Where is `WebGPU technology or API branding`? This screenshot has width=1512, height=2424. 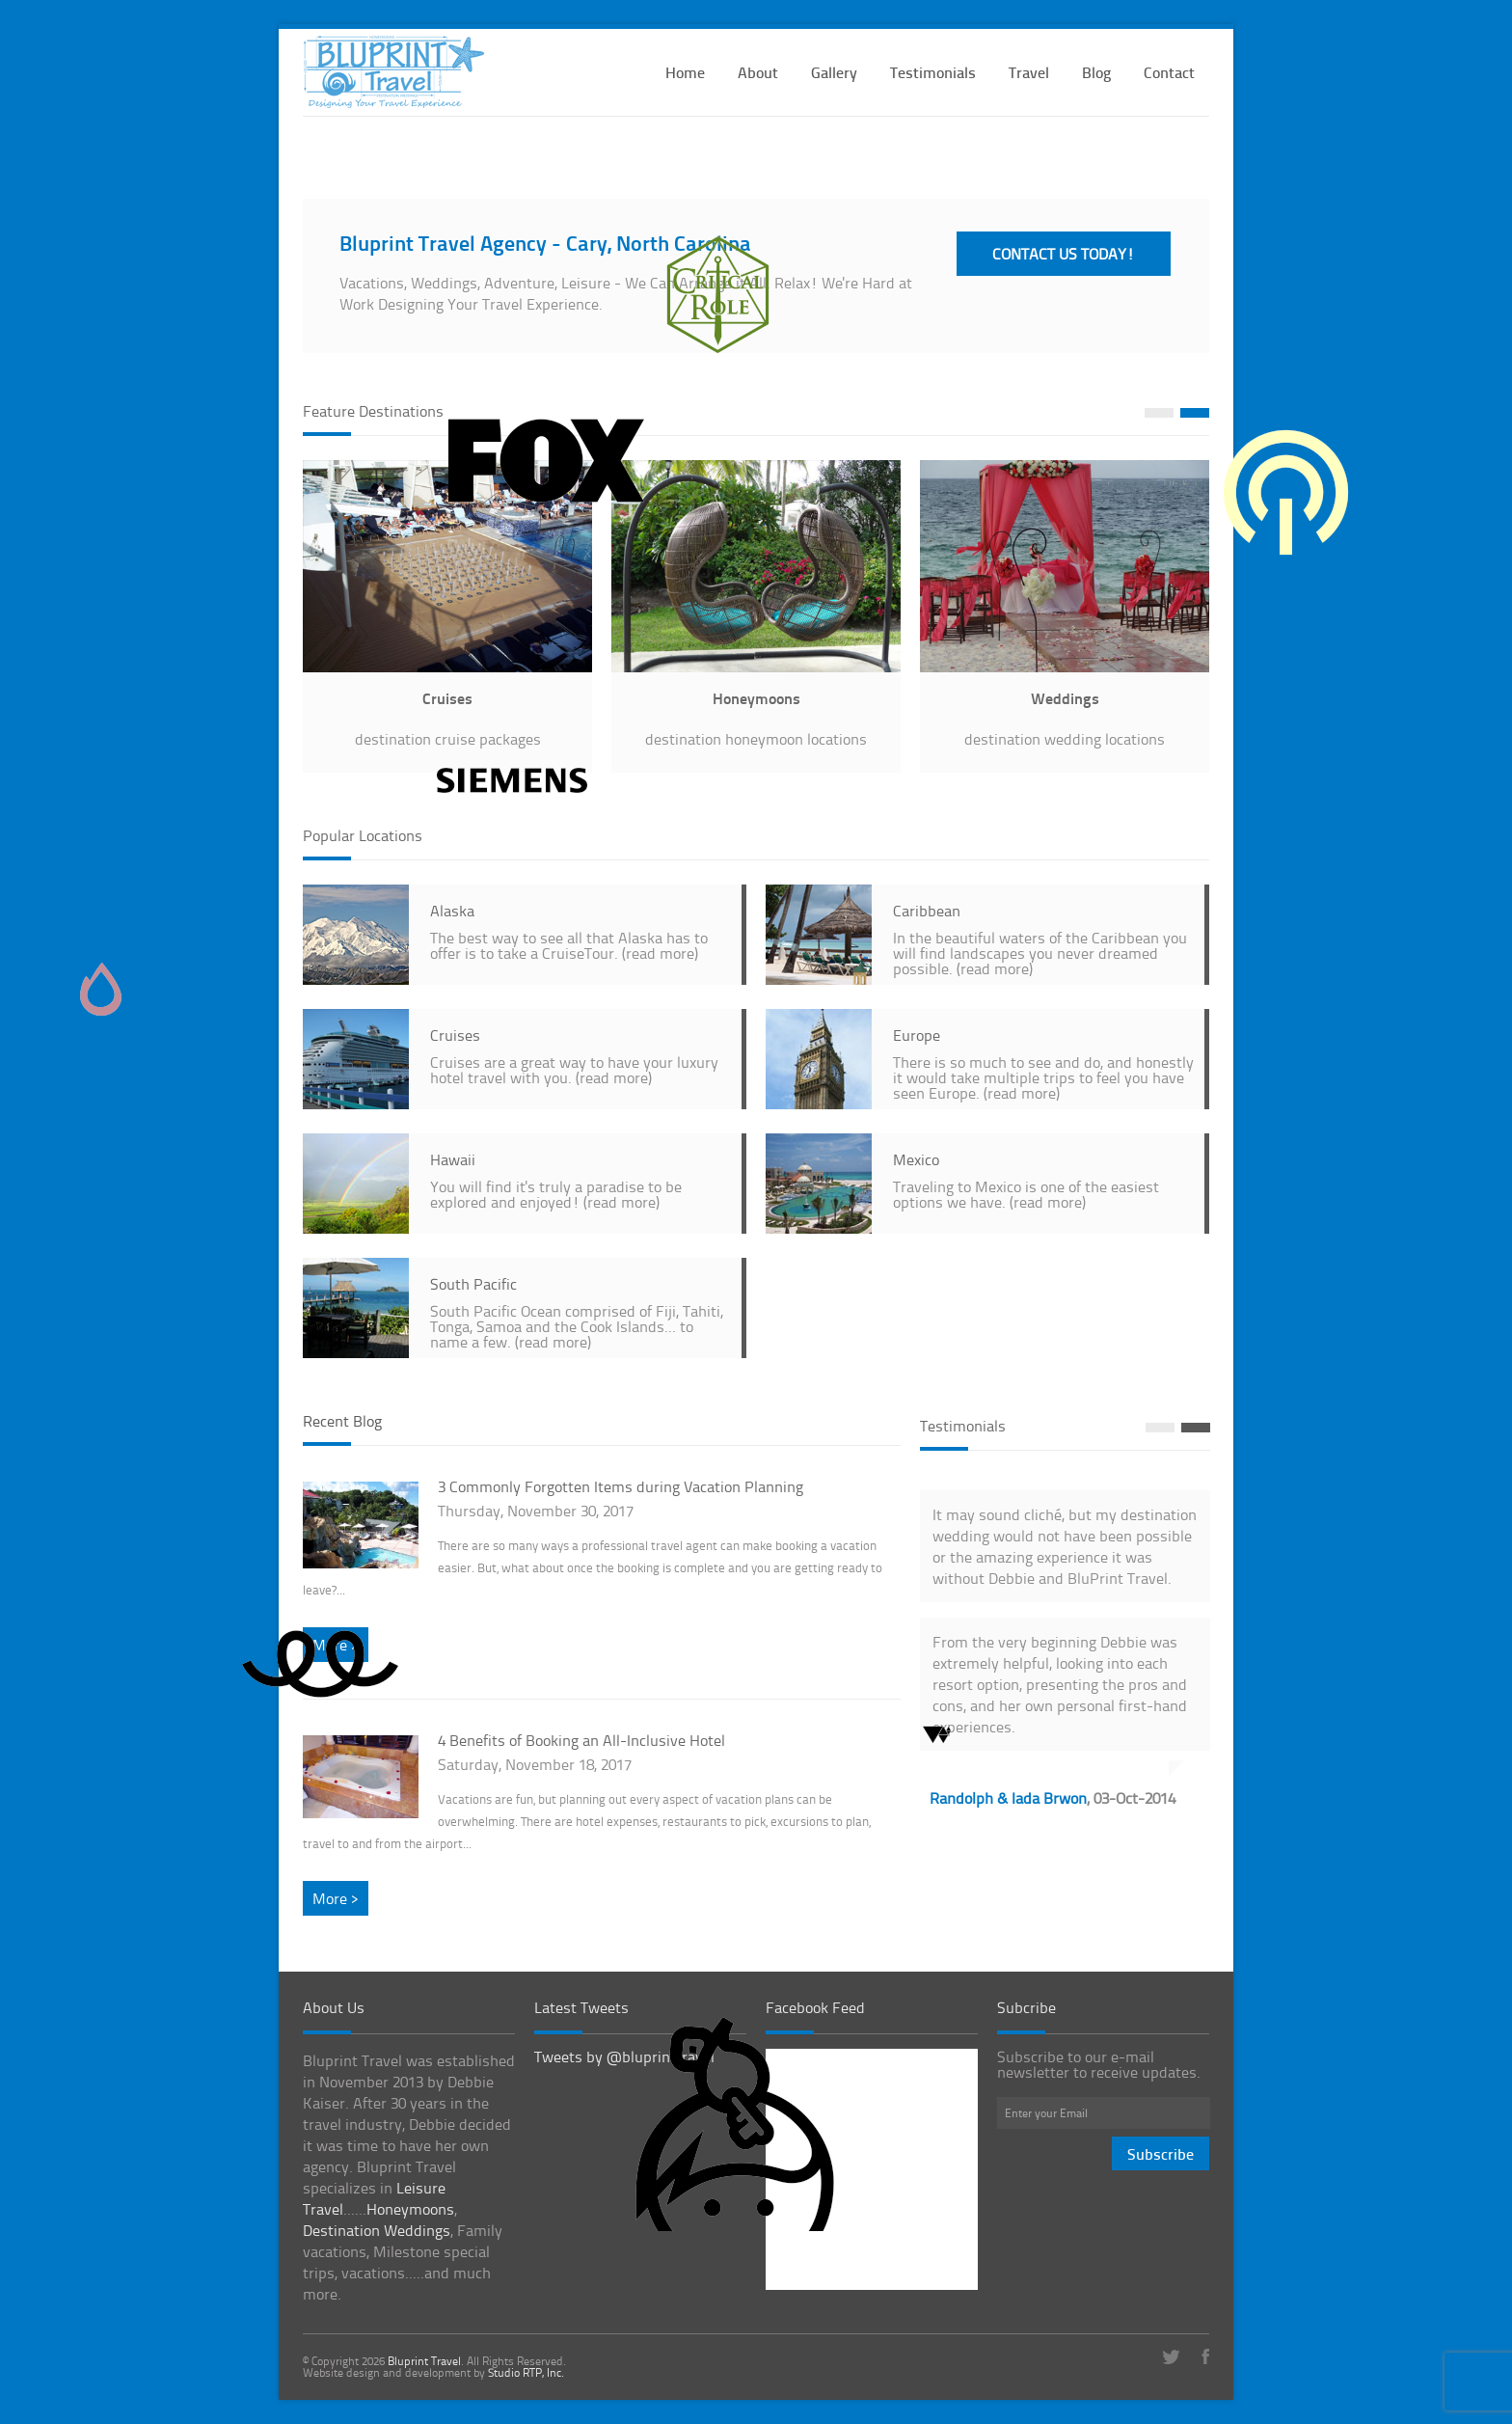
WebGPU technology or API branding is located at coordinates (936, 1734).